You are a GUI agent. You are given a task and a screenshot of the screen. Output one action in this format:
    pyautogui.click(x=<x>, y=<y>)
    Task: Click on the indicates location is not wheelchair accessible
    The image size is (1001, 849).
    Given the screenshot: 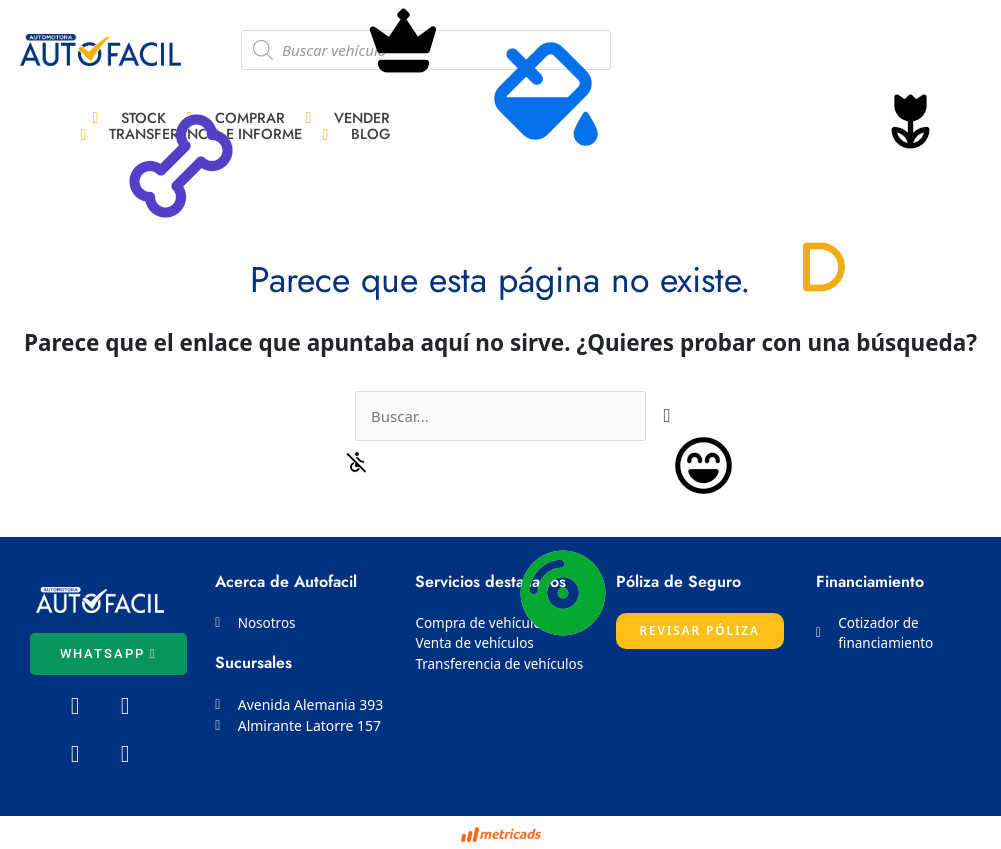 What is the action you would take?
    pyautogui.click(x=357, y=462)
    